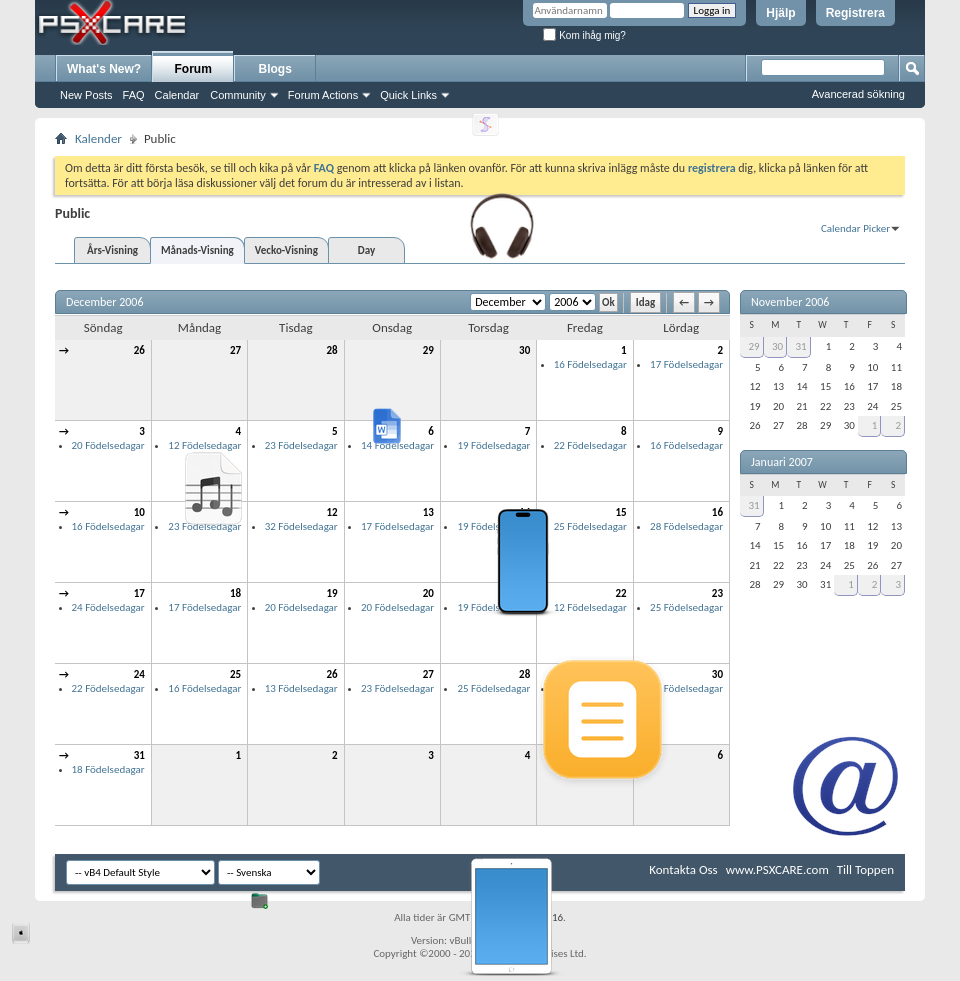 The image size is (960, 981). I want to click on an eMelody ringtone or melody file, so click(213, 488).